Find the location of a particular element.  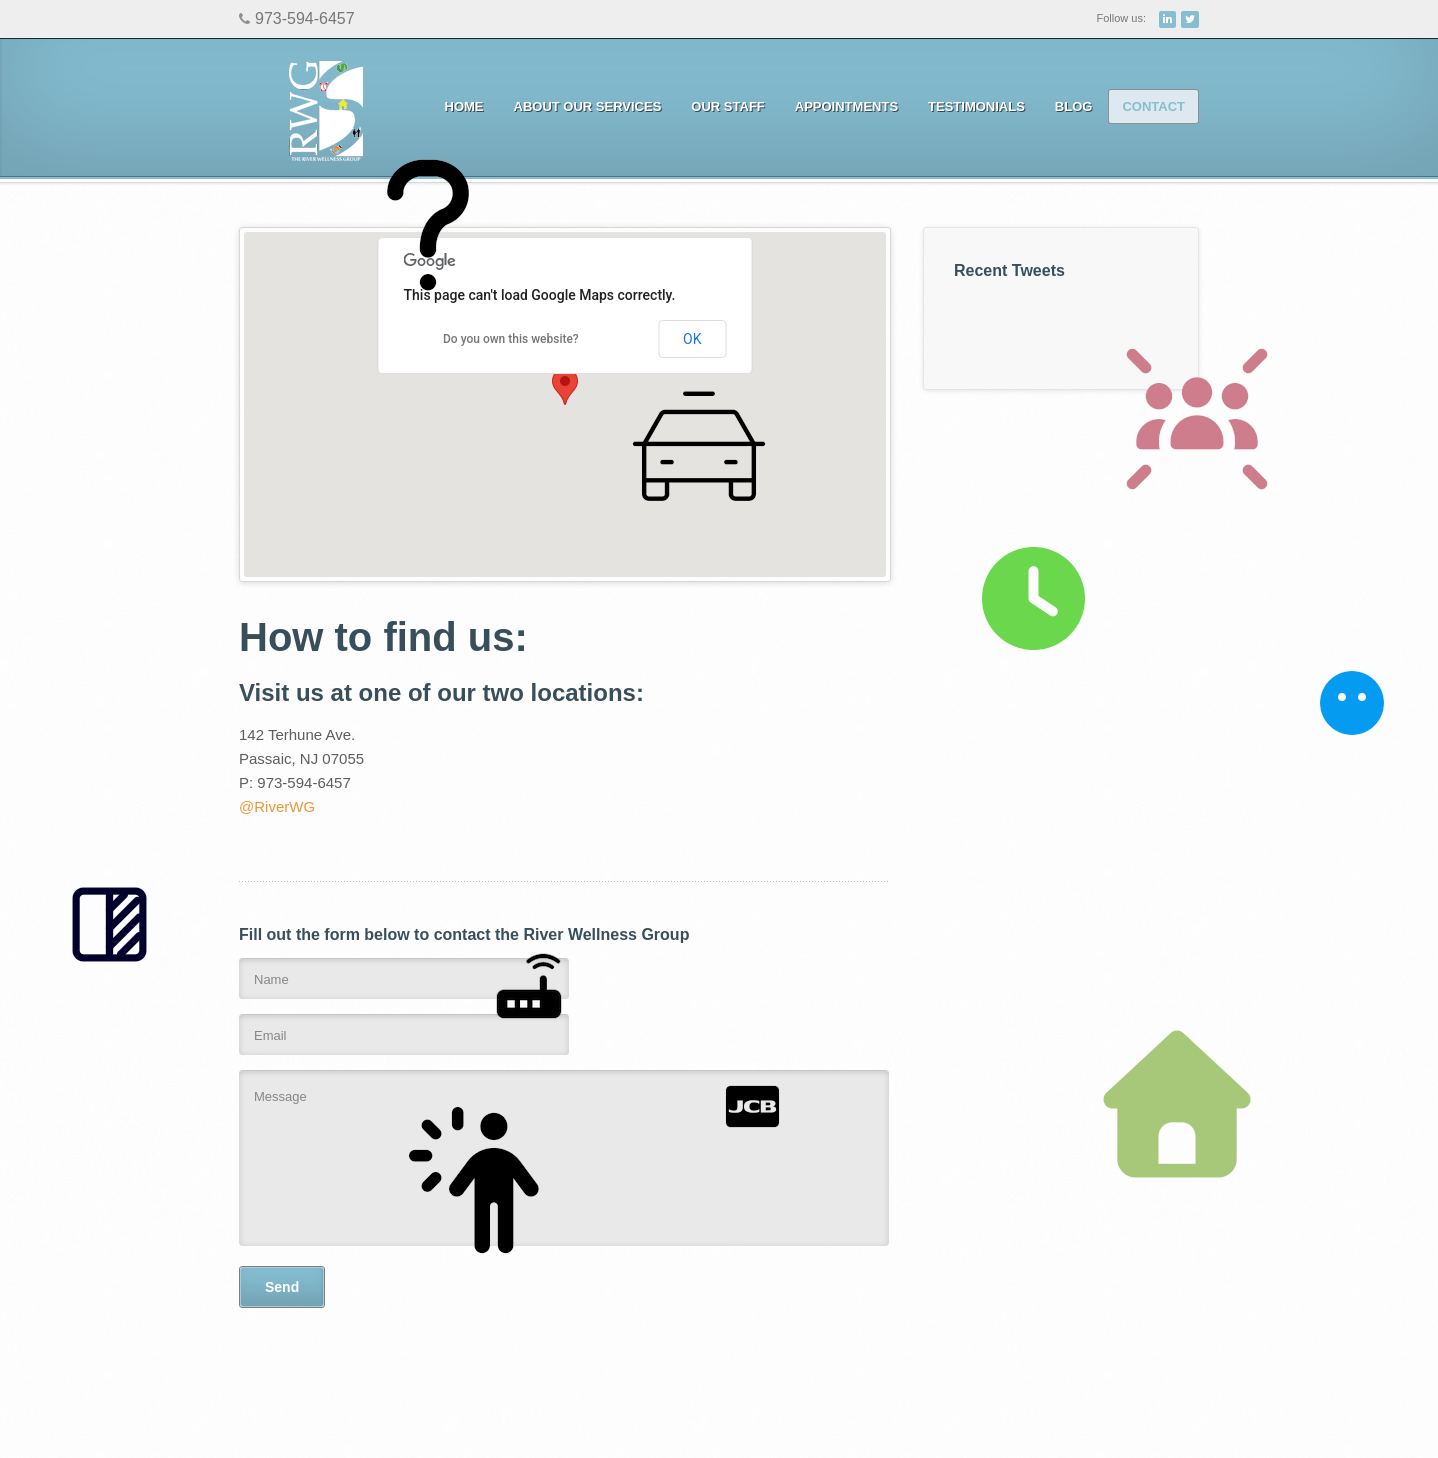

contact or request emergency services is located at coordinates (699, 453).